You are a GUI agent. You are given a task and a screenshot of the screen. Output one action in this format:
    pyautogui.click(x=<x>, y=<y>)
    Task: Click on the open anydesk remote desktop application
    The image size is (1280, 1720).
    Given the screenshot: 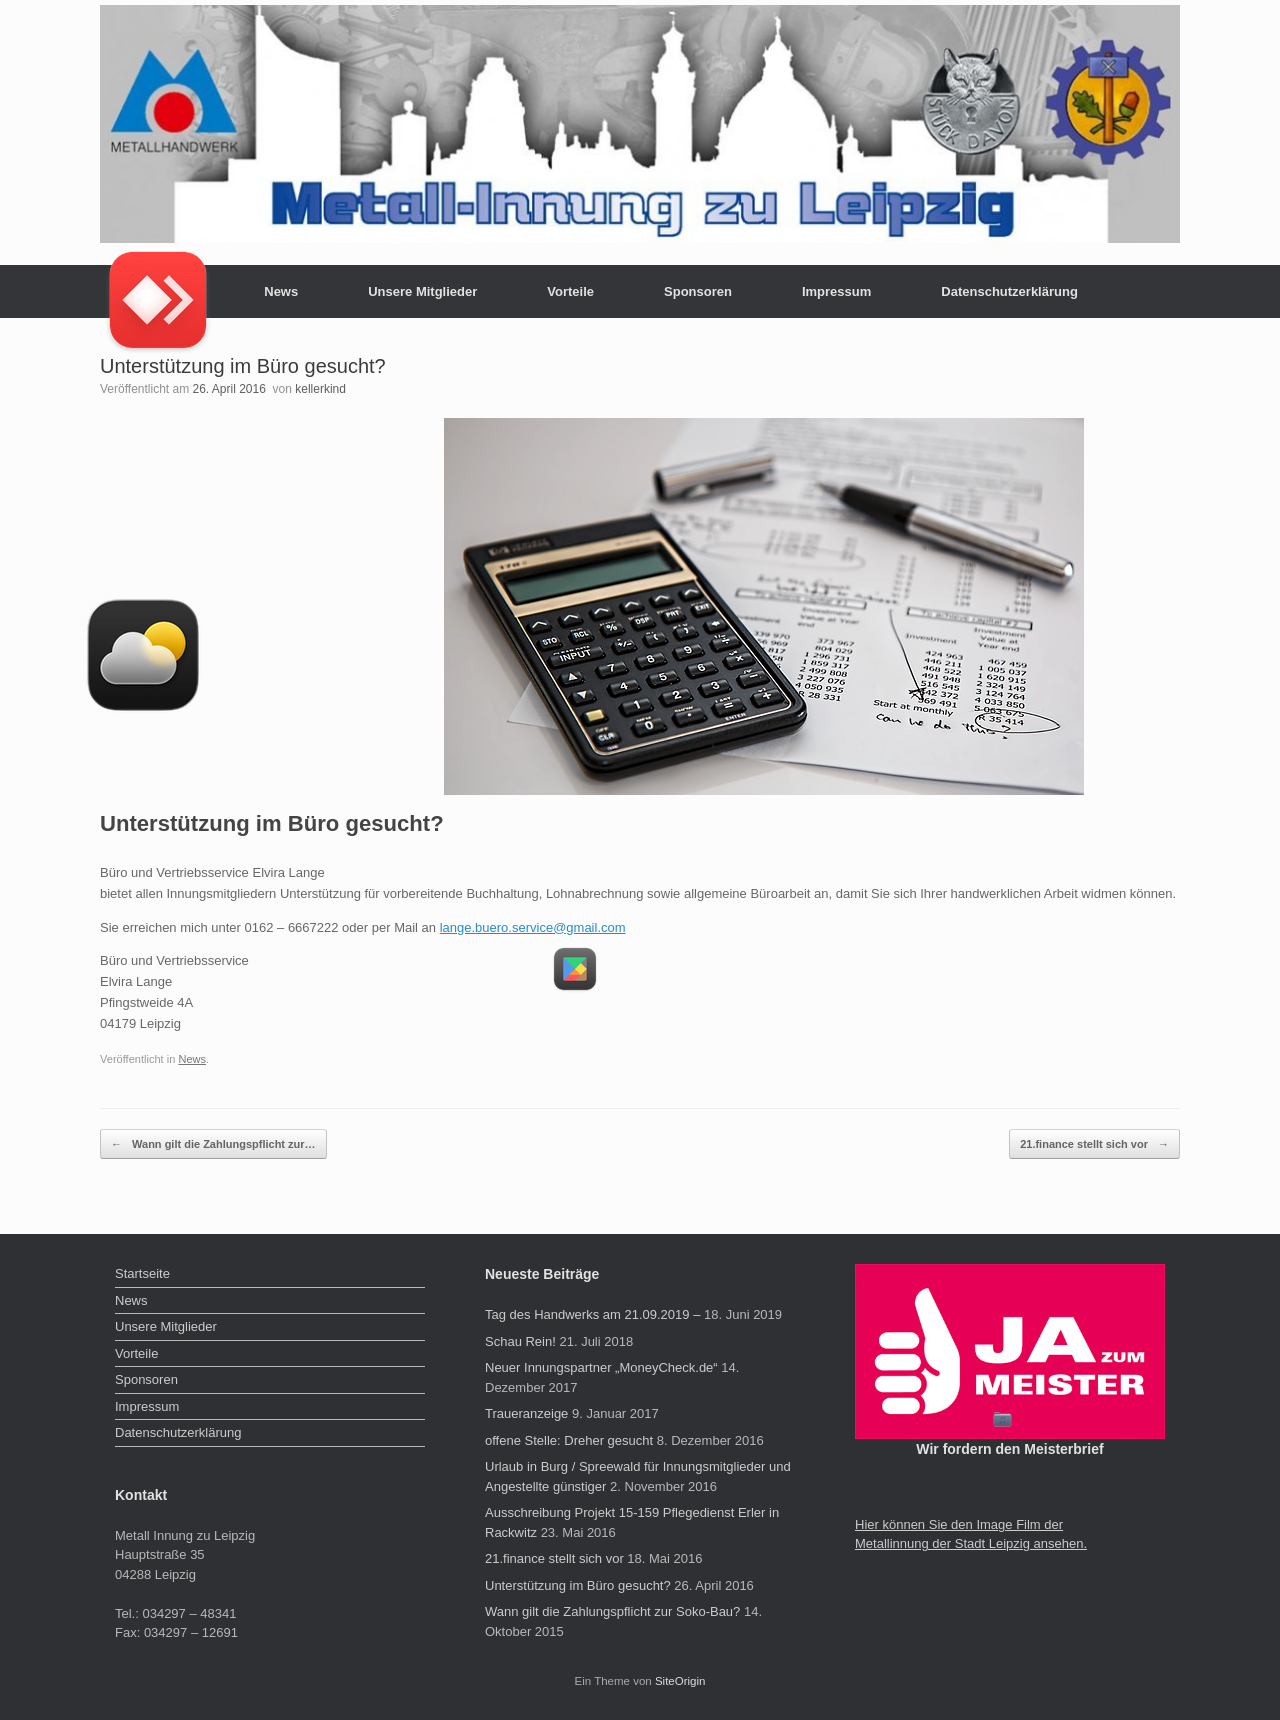 What is the action you would take?
    pyautogui.click(x=158, y=300)
    